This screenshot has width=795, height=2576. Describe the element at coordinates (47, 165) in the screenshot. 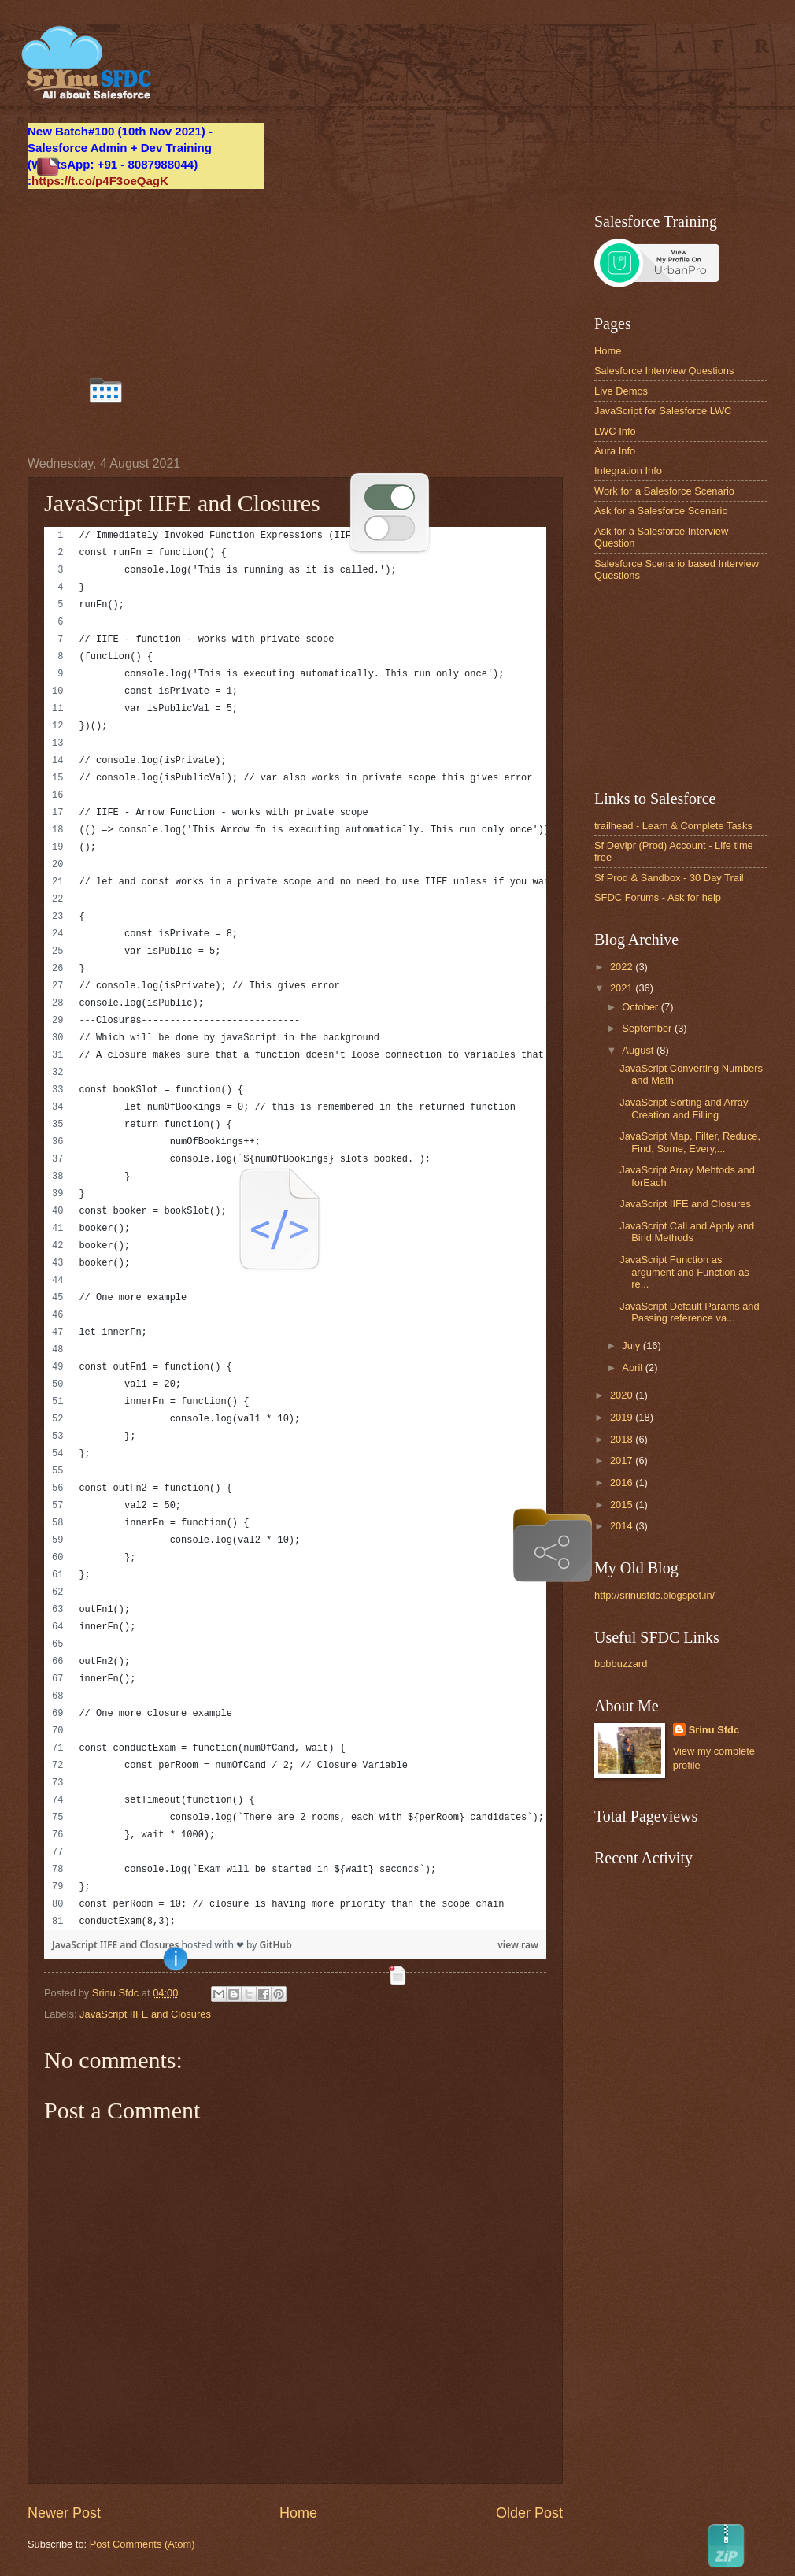

I see `change desktop wallpaper settings` at that location.